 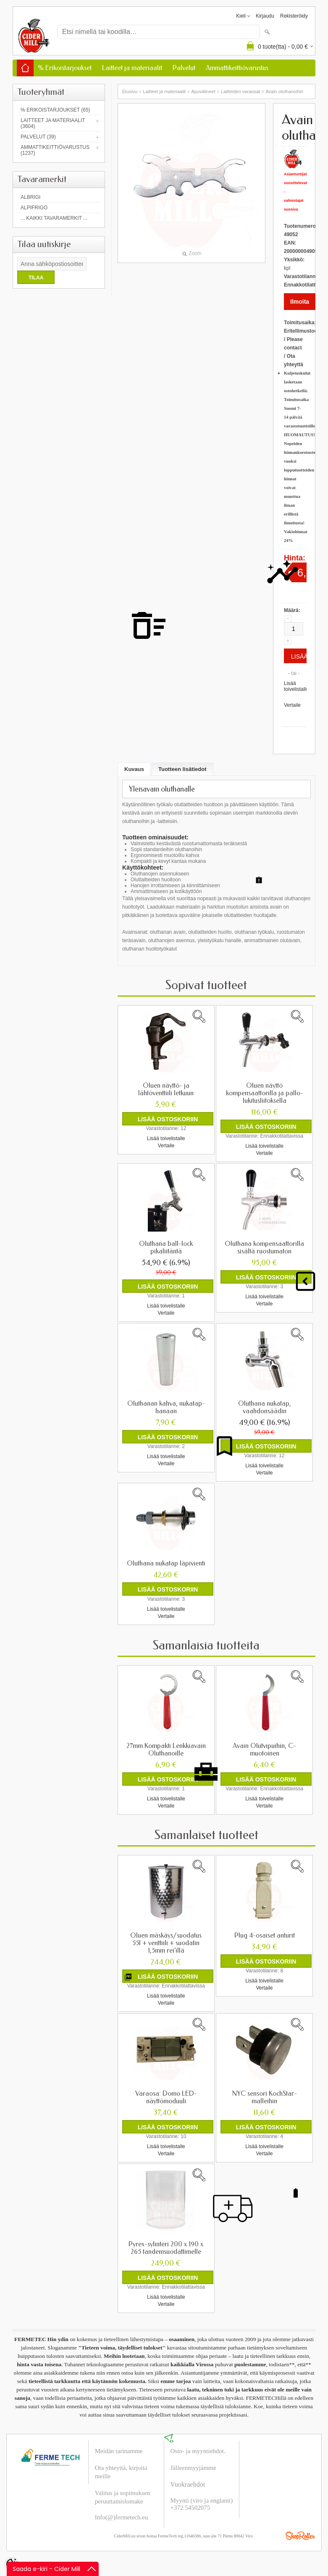 What do you see at coordinates (168, 2438) in the screenshot?
I see `access location-based developer tools` at bounding box center [168, 2438].